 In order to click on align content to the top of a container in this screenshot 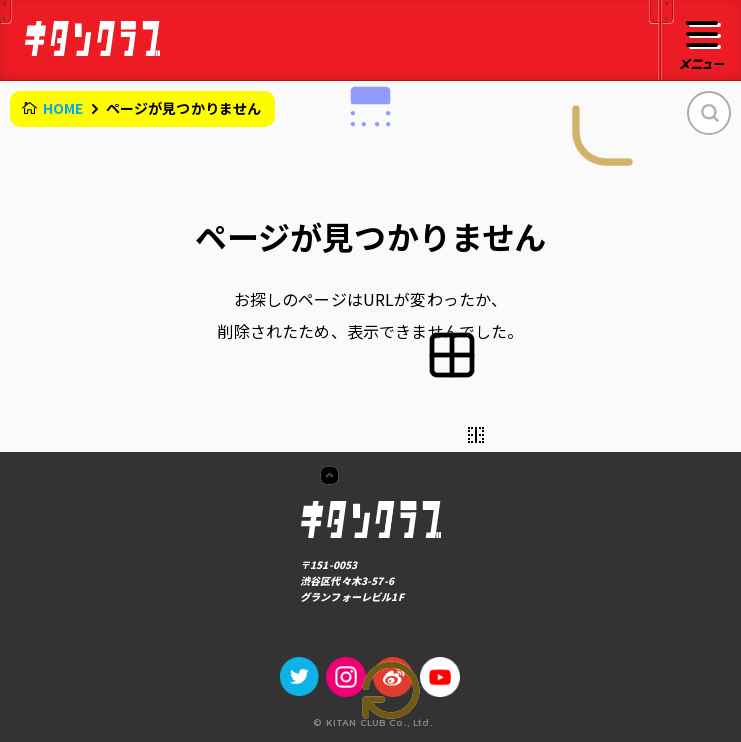, I will do `click(370, 106)`.